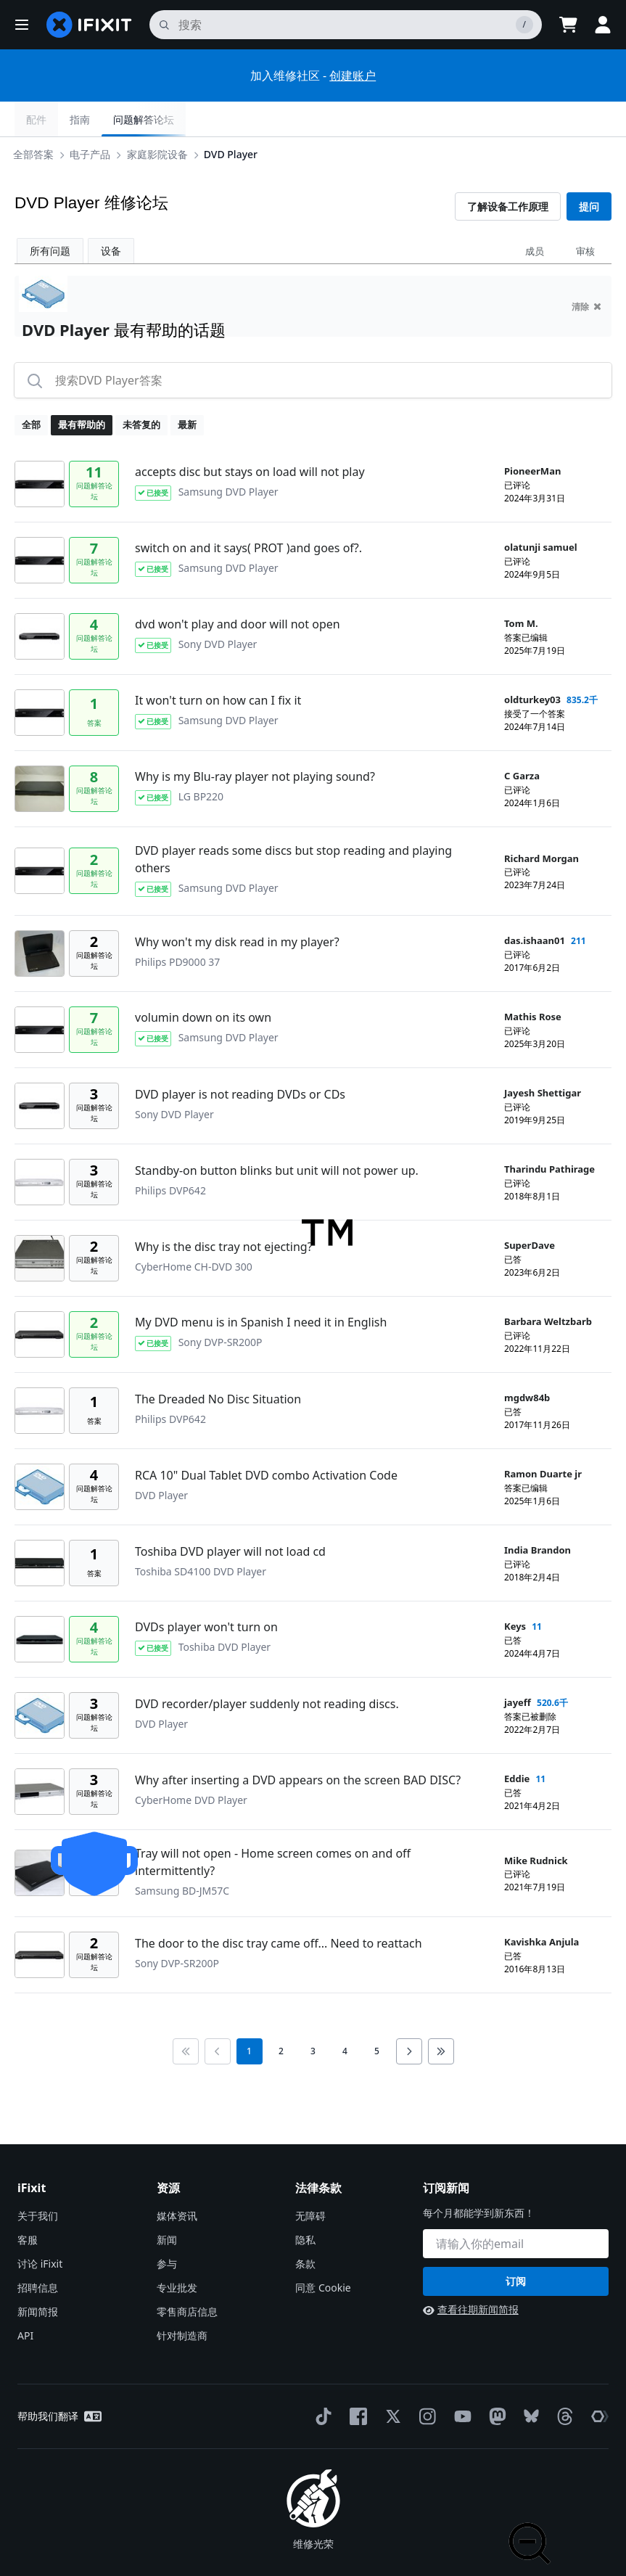 Image resolution: width=626 pixels, height=2576 pixels. Describe the element at coordinates (328, 1232) in the screenshot. I see `indicates trademarked content or branding` at that location.